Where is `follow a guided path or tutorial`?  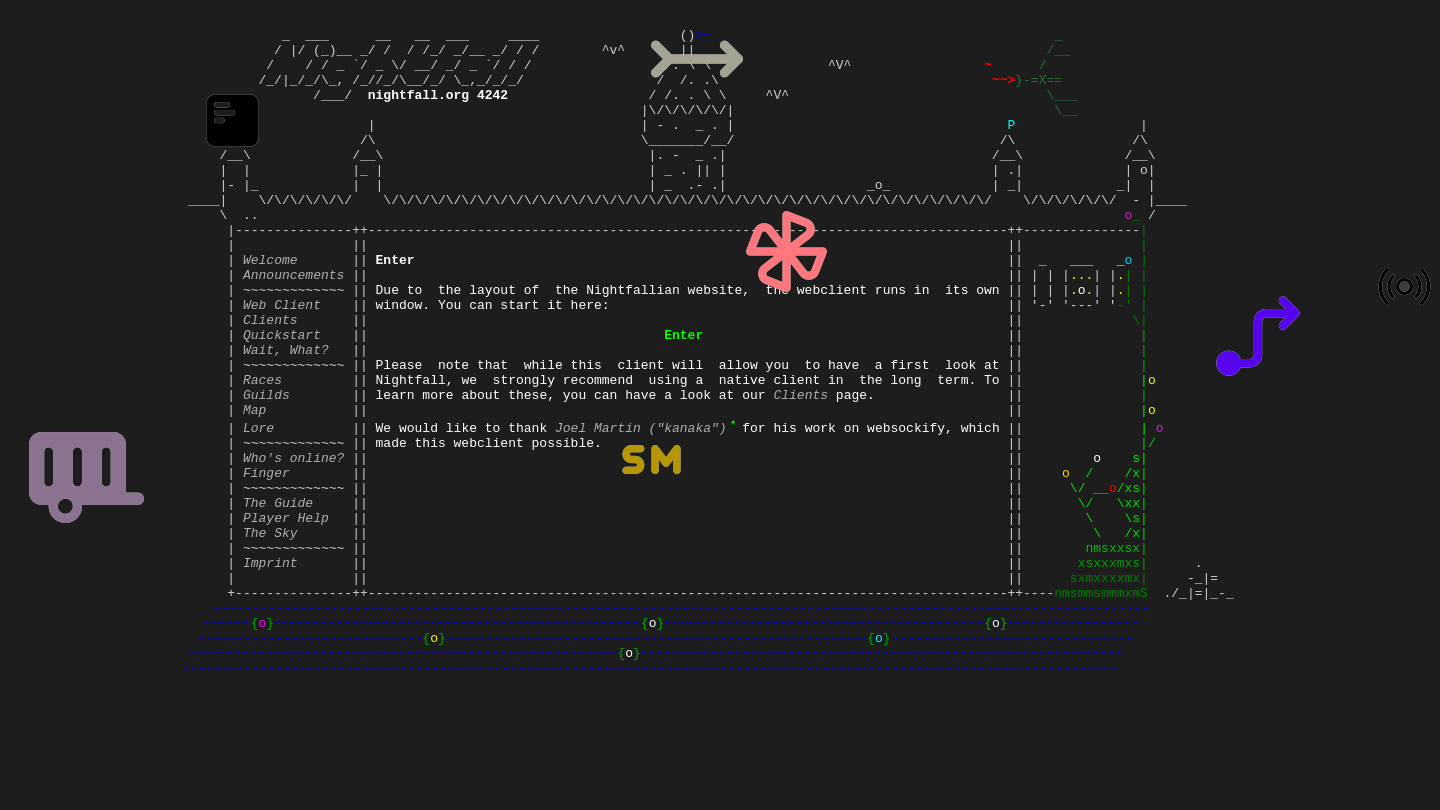 follow a guided path or tutorial is located at coordinates (1258, 334).